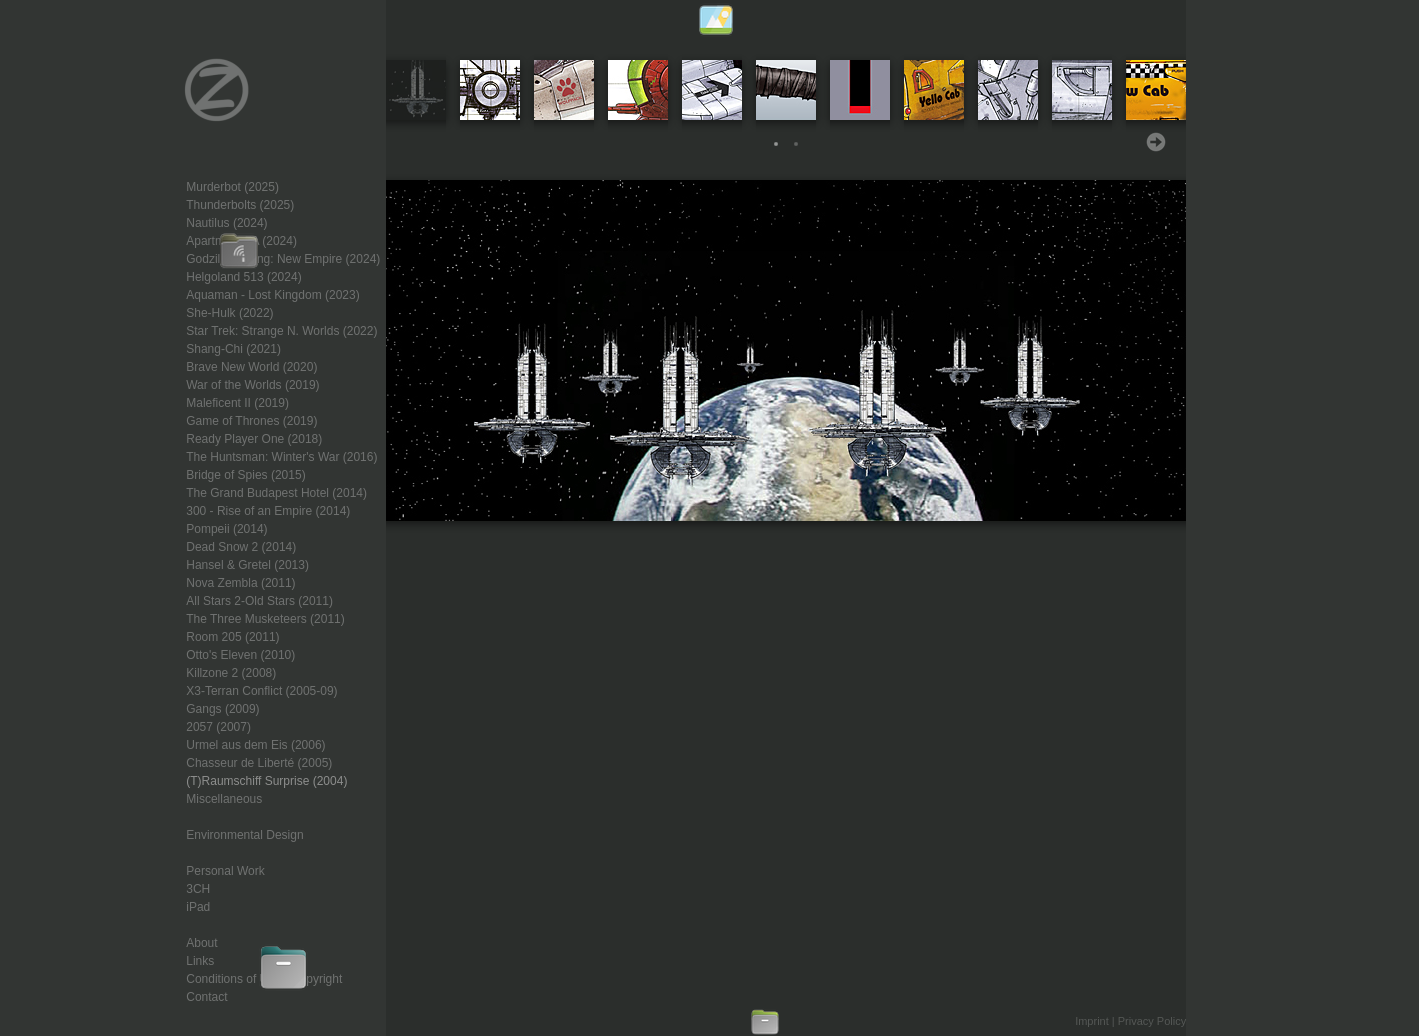 The height and width of the screenshot is (1036, 1419). What do you see at coordinates (283, 967) in the screenshot?
I see `open the file manager` at bounding box center [283, 967].